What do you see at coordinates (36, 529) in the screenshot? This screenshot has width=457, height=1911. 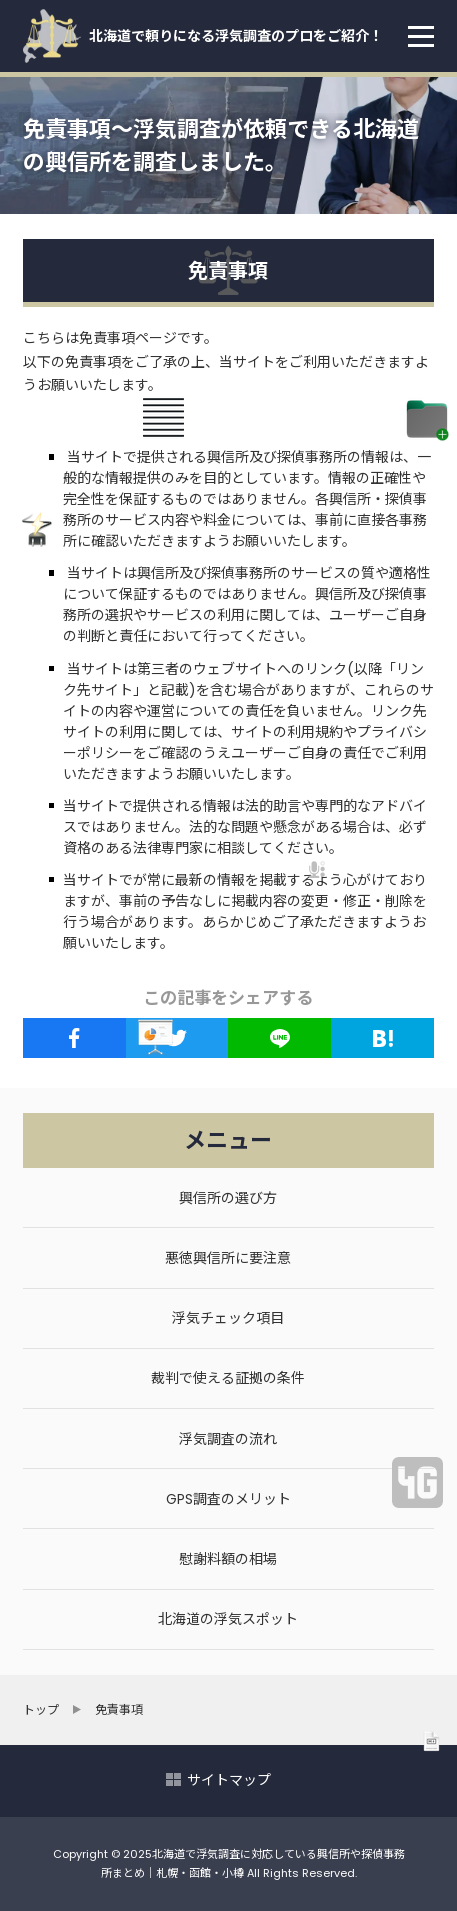 I see `indicates device is connected to power adapter` at bounding box center [36, 529].